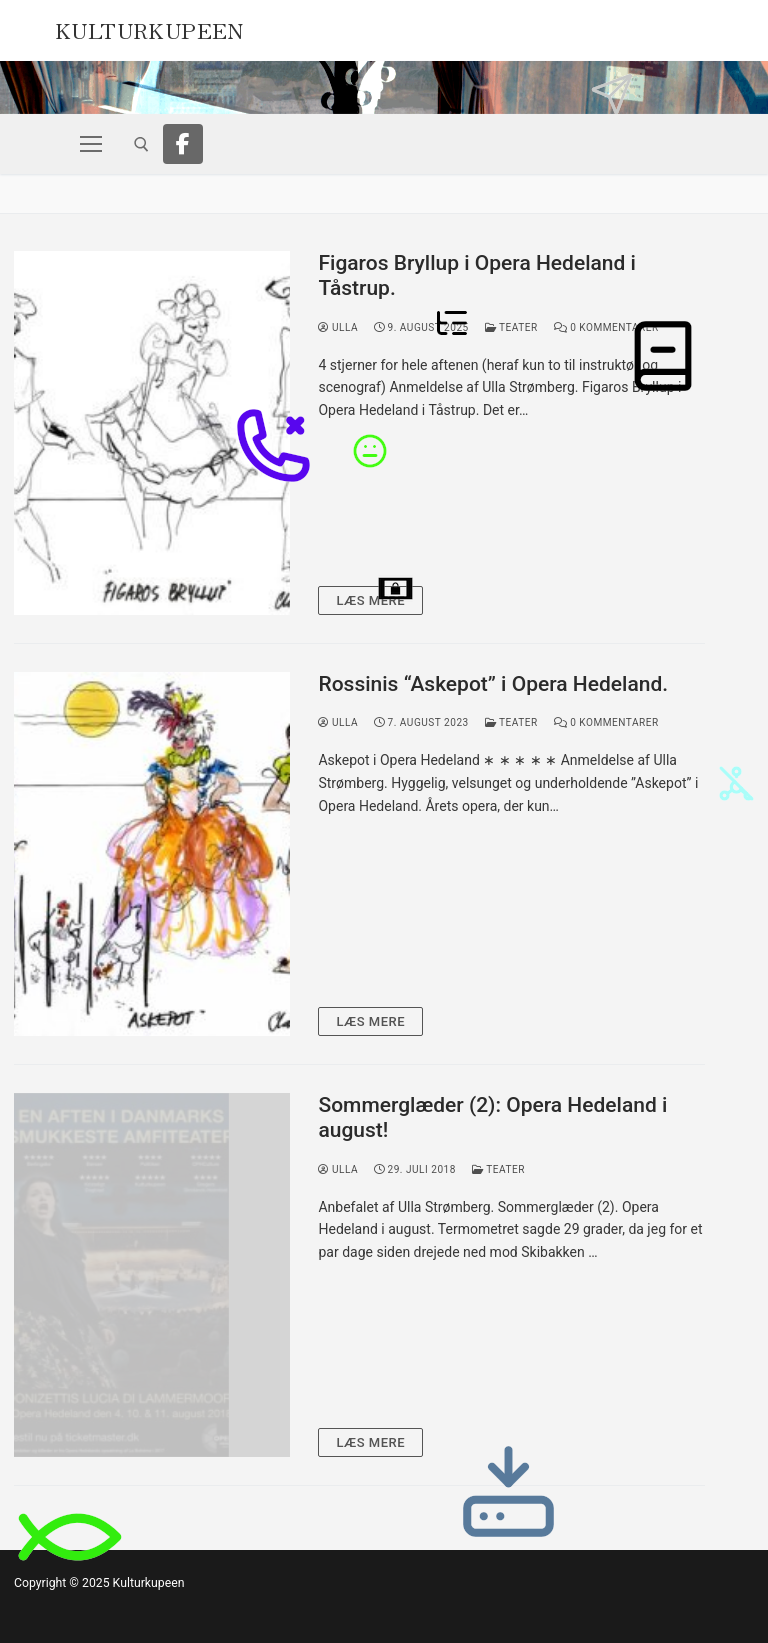 The height and width of the screenshot is (1643, 768). I want to click on indicates a missed phone call, so click(273, 445).